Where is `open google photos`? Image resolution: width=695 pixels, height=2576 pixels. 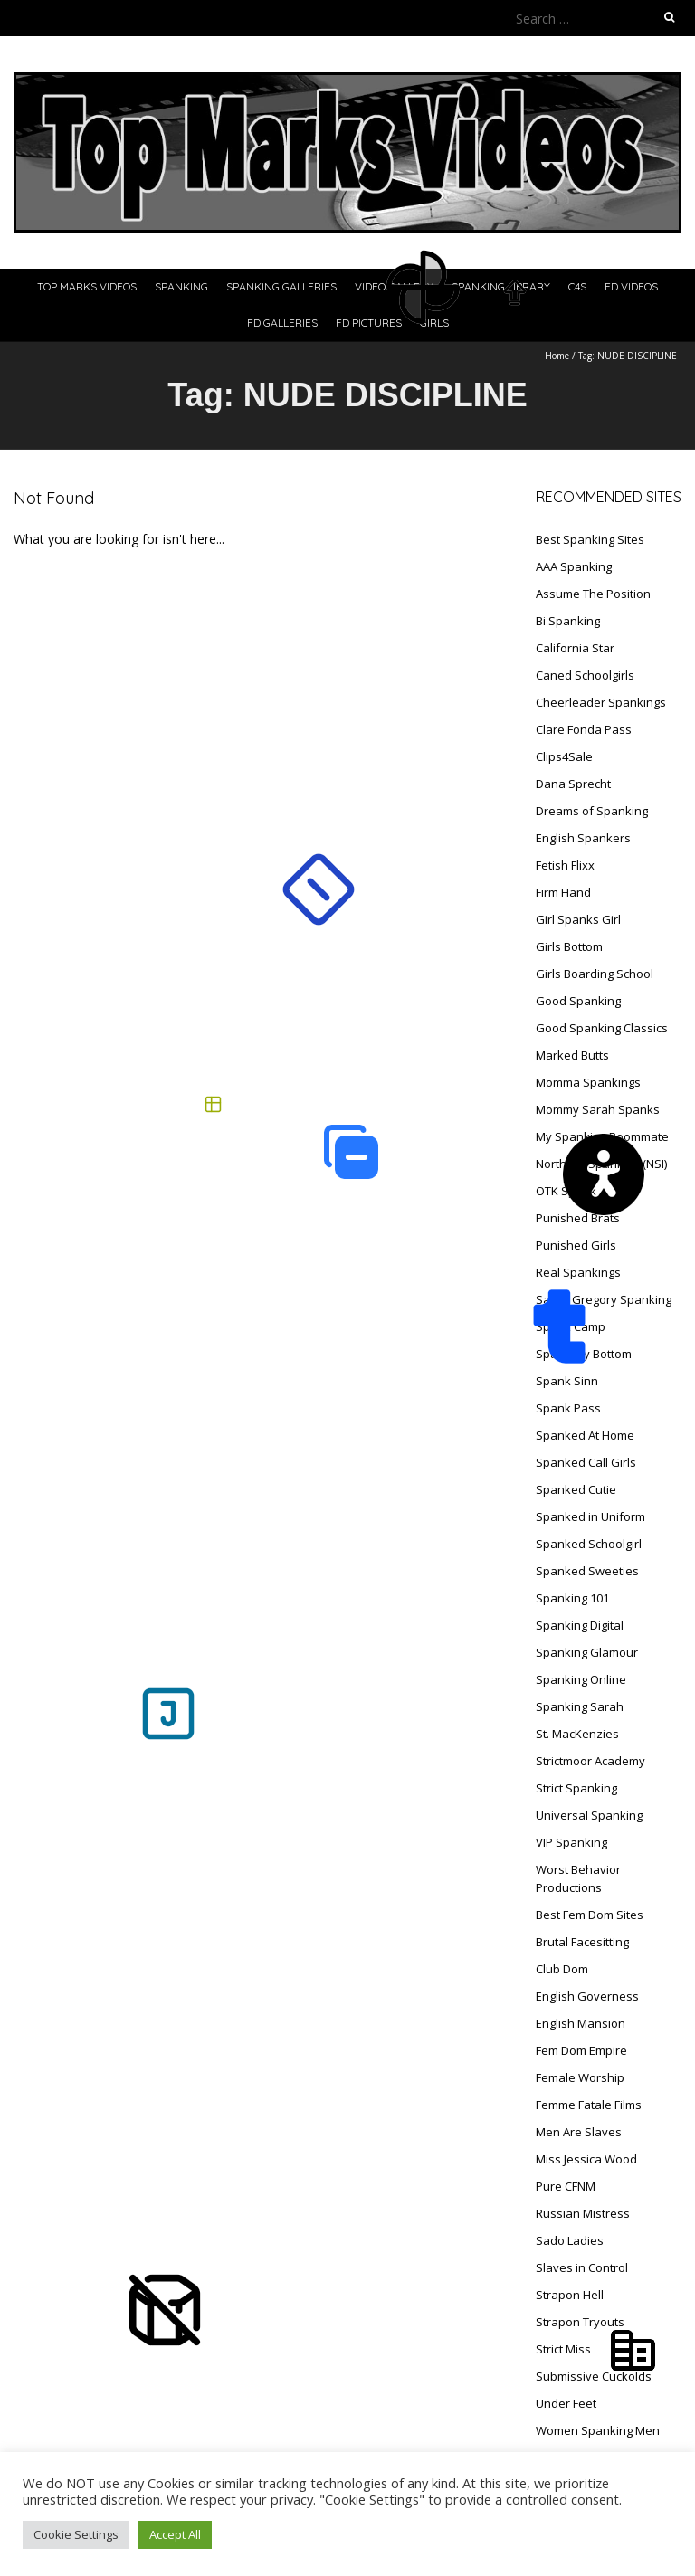 open google photos is located at coordinates (423, 287).